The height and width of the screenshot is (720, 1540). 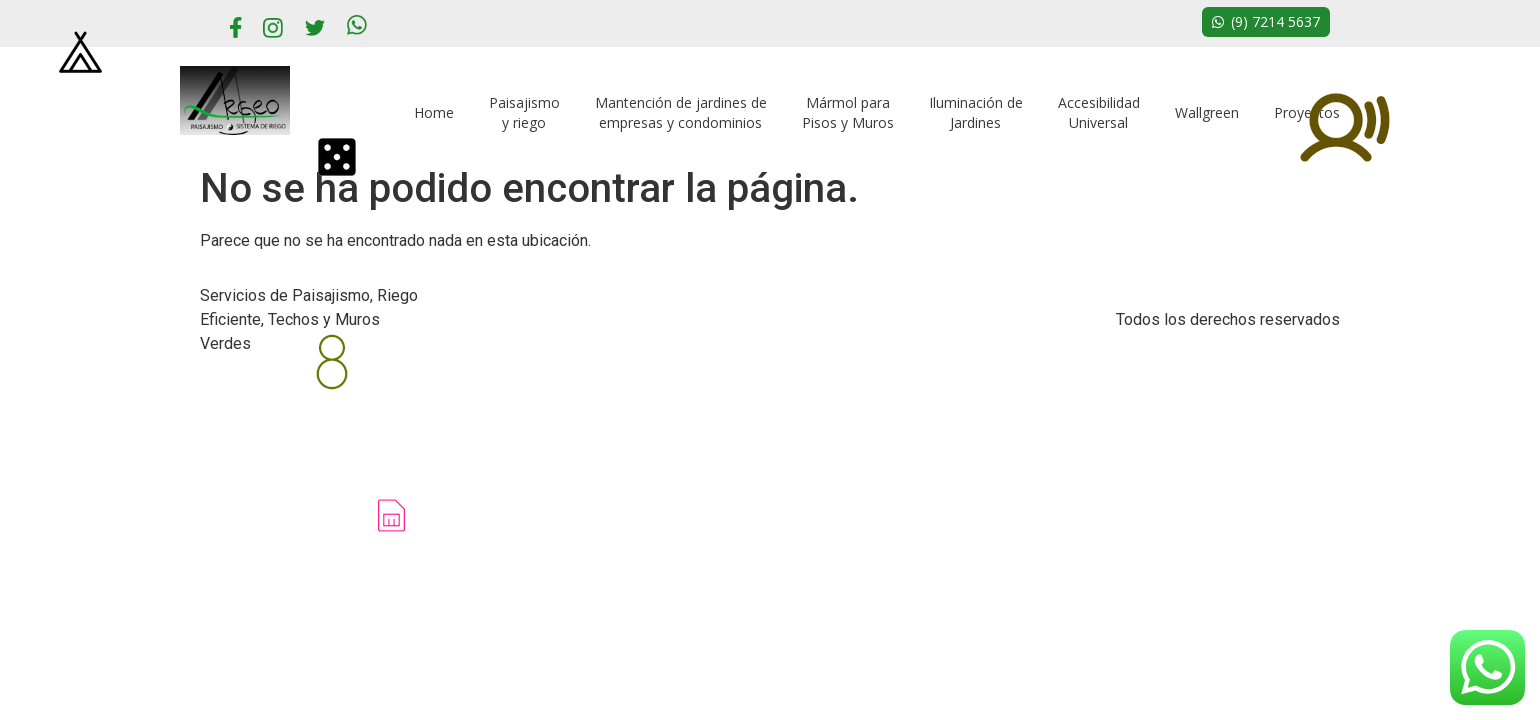 What do you see at coordinates (80, 54) in the screenshot?
I see `view camping or outdoor accommodations` at bounding box center [80, 54].